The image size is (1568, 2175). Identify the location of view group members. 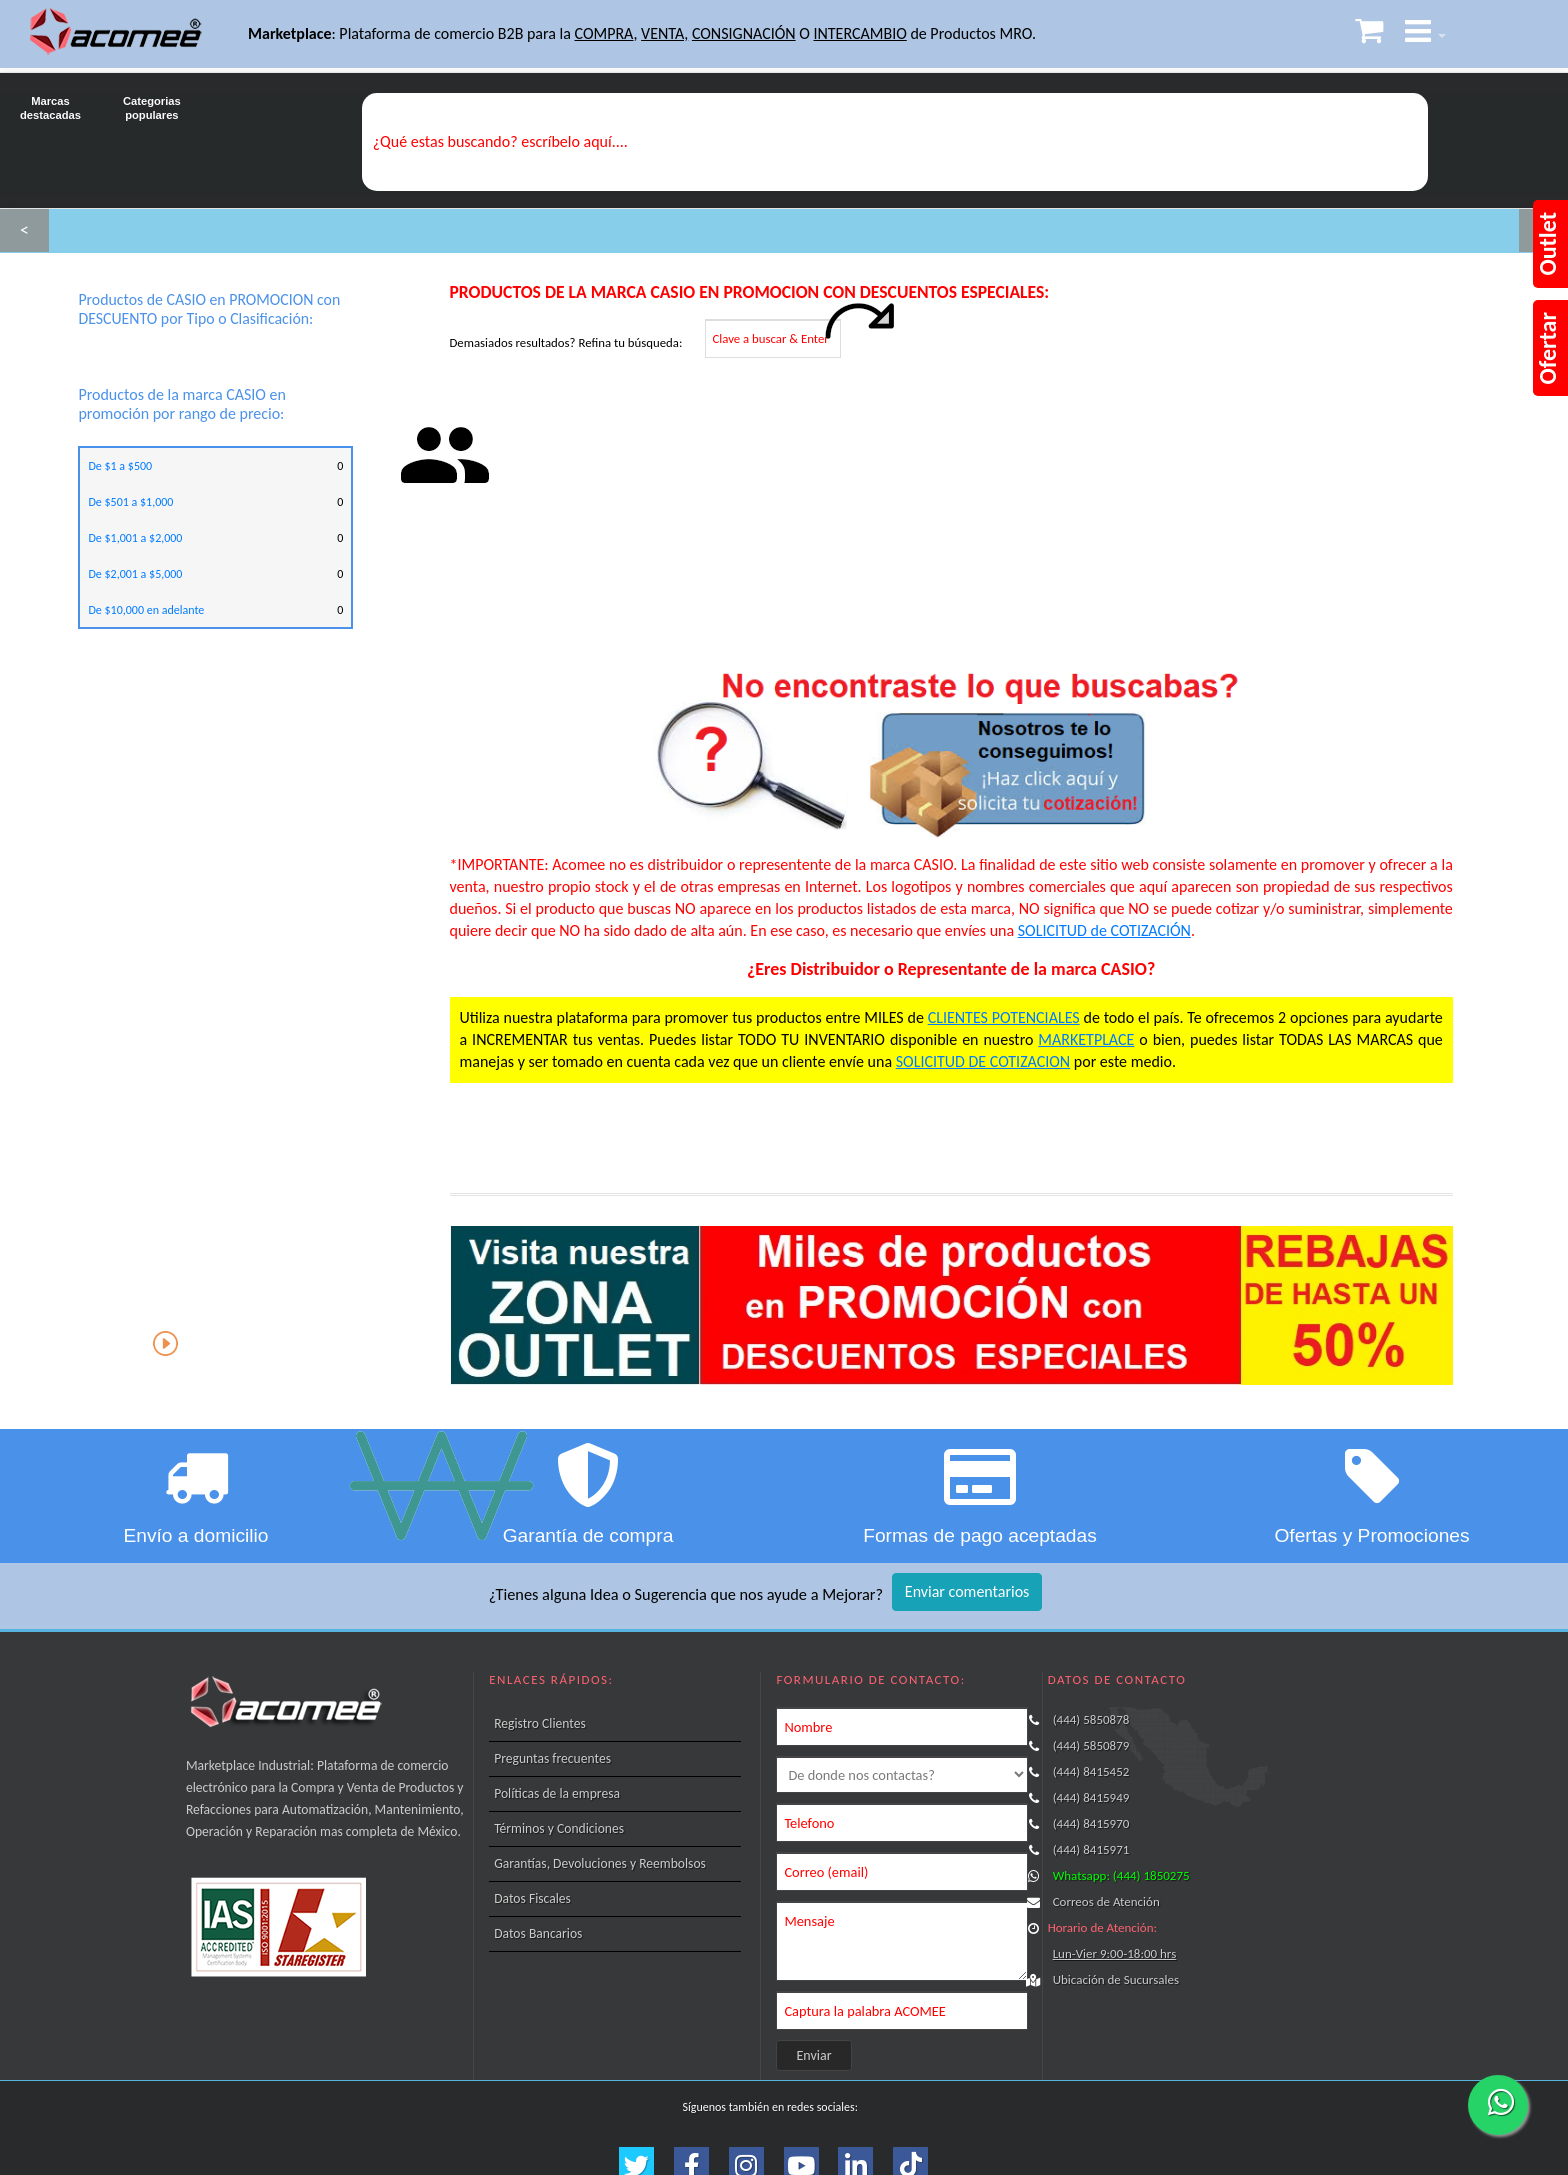
(445, 455).